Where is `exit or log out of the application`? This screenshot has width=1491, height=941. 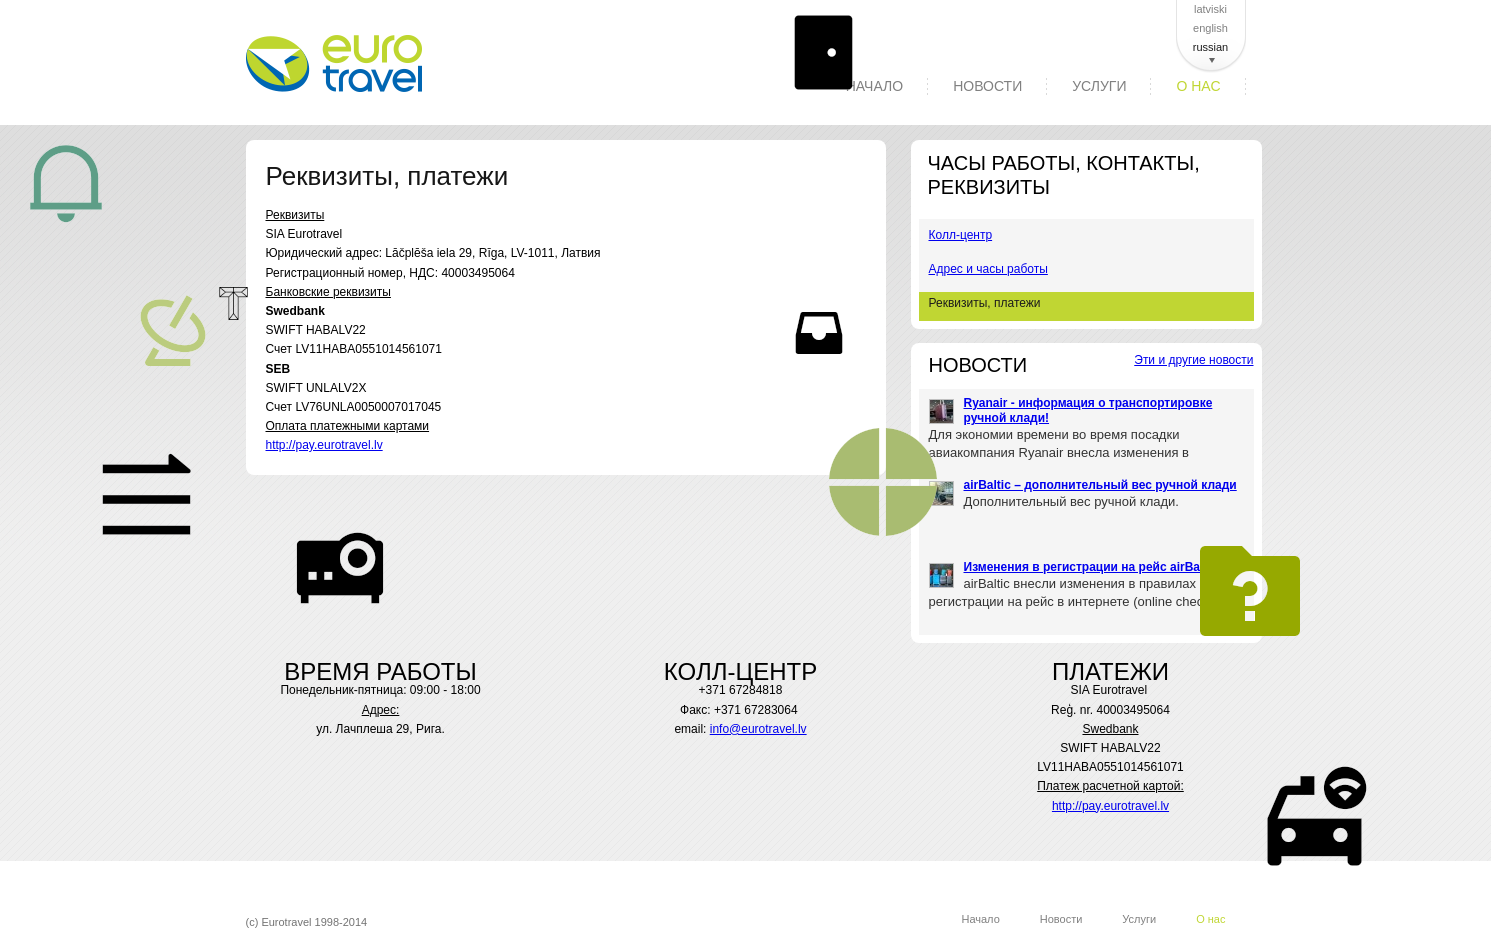
exit or log out of the application is located at coordinates (823, 52).